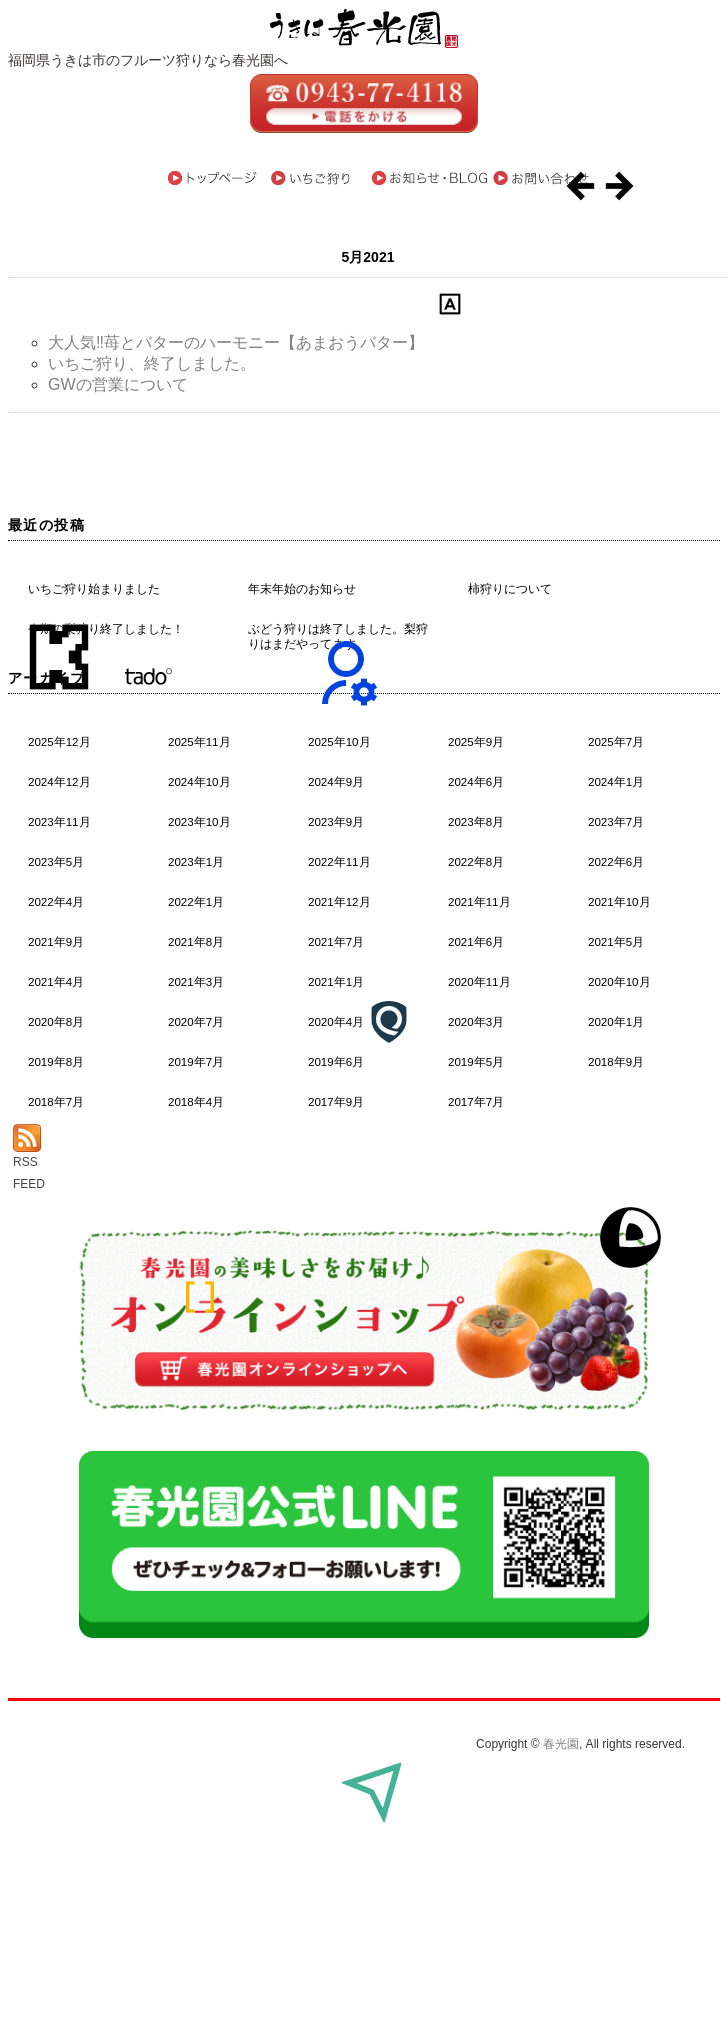  Describe the element at coordinates (630, 1237) in the screenshot. I see `CoreOS logo` at that location.